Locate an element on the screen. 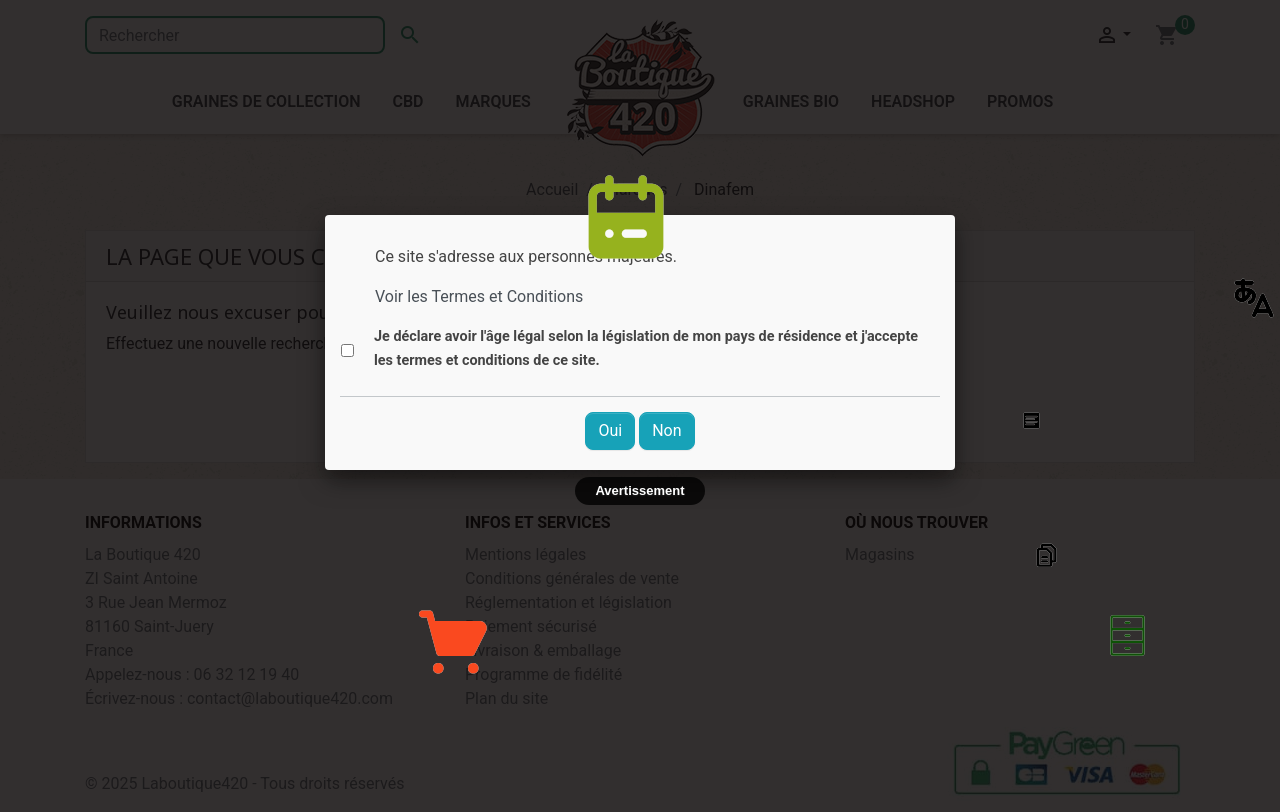 Image resolution: width=1280 pixels, height=812 pixels. access storage or file organization is located at coordinates (1127, 635).